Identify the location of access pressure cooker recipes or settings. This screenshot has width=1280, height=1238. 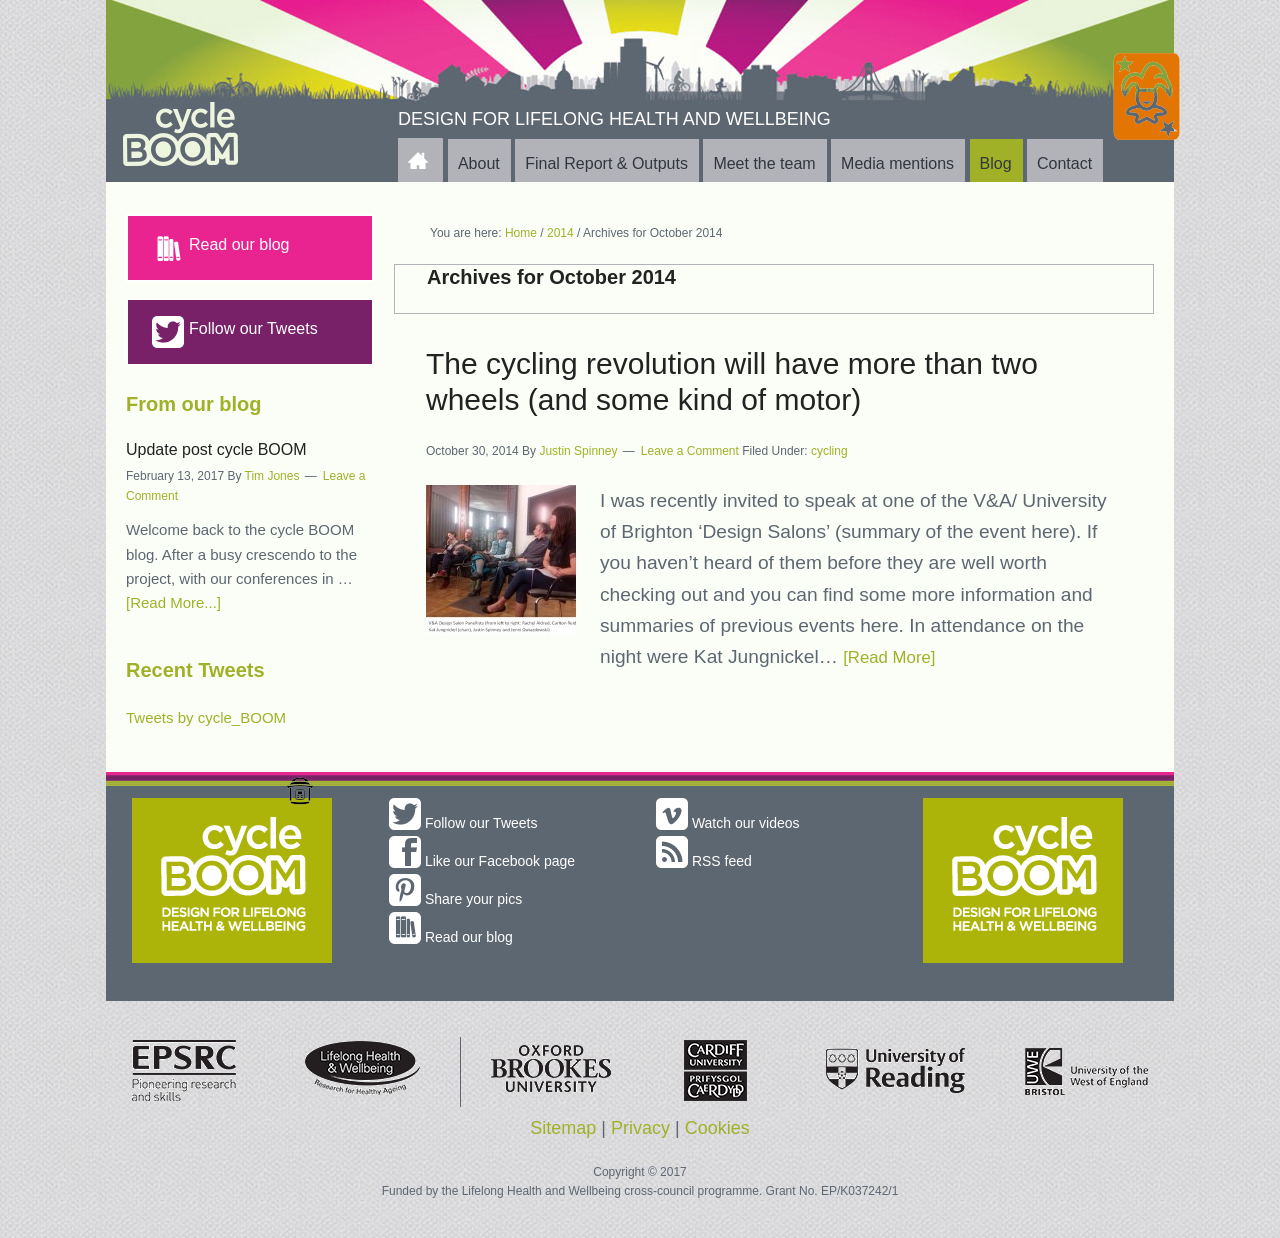
(300, 791).